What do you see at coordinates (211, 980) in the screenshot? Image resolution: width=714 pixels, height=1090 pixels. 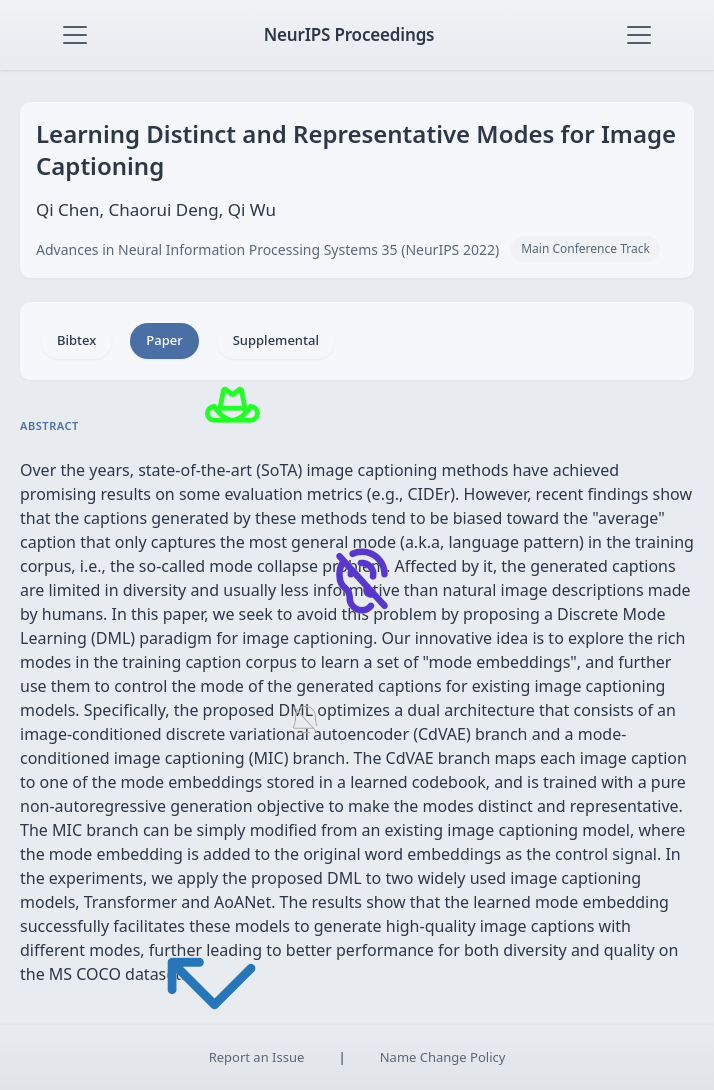 I see `go back to previous step` at bounding box center [211, 980].